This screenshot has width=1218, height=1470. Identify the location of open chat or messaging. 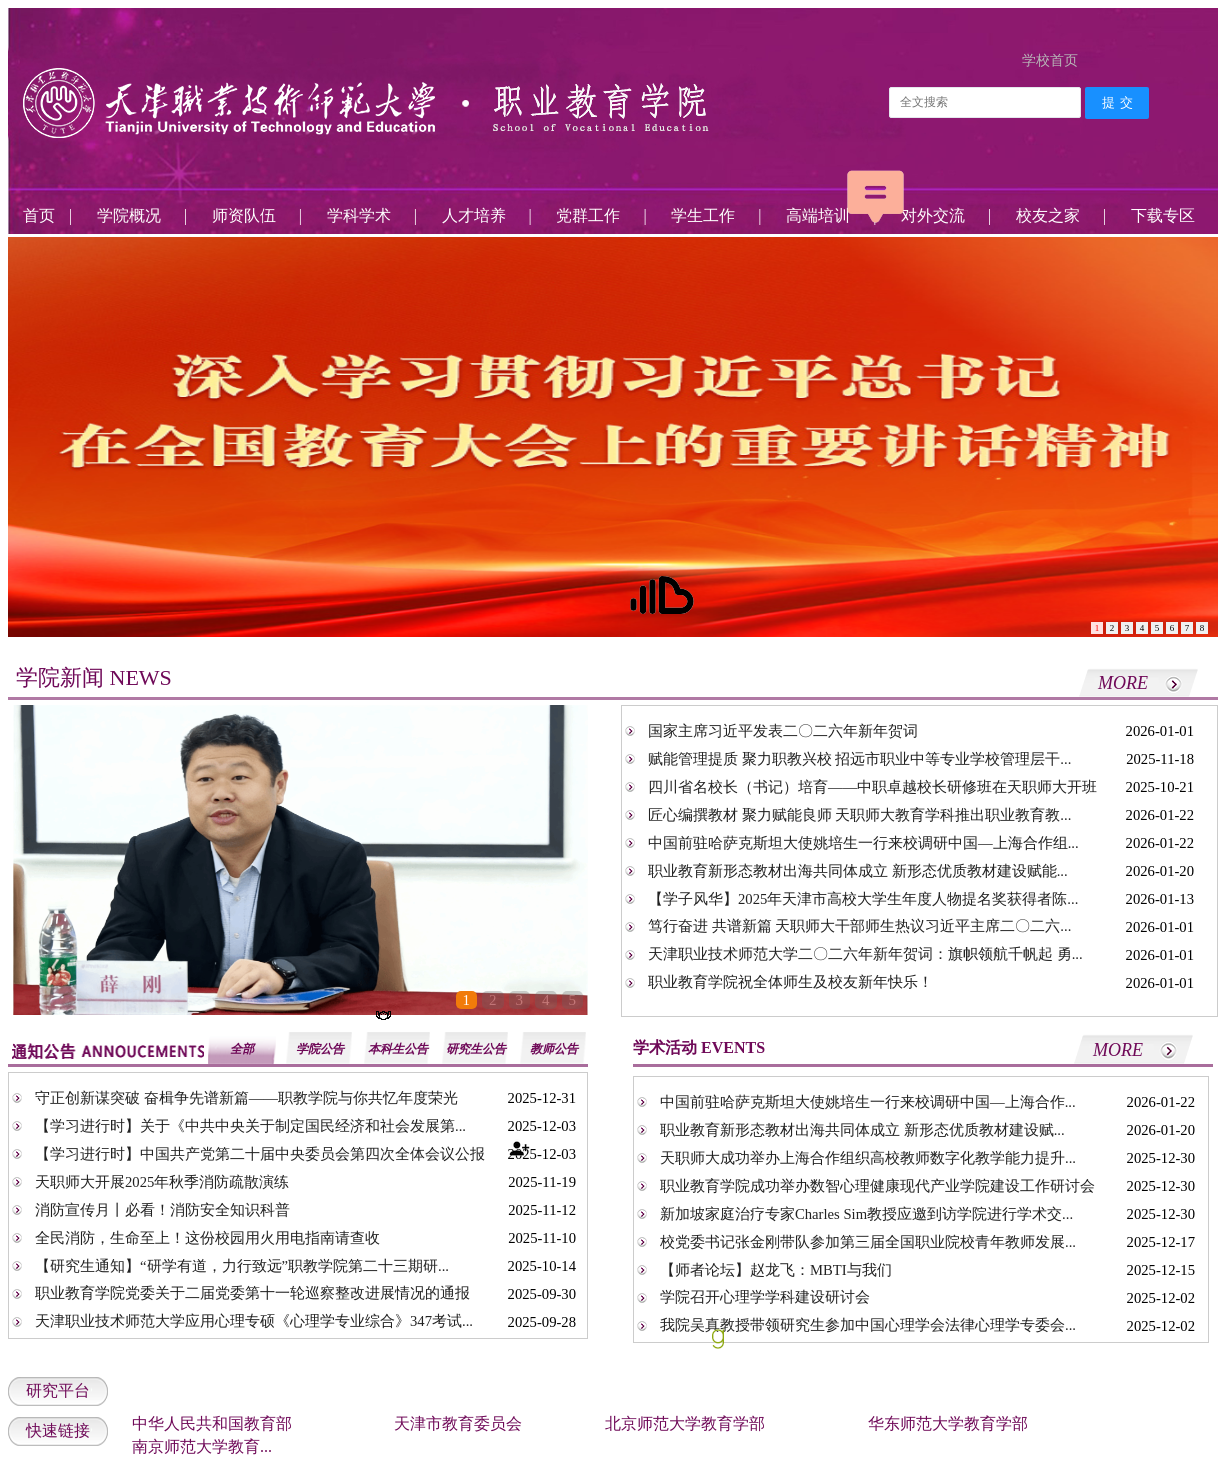
(875, 194).